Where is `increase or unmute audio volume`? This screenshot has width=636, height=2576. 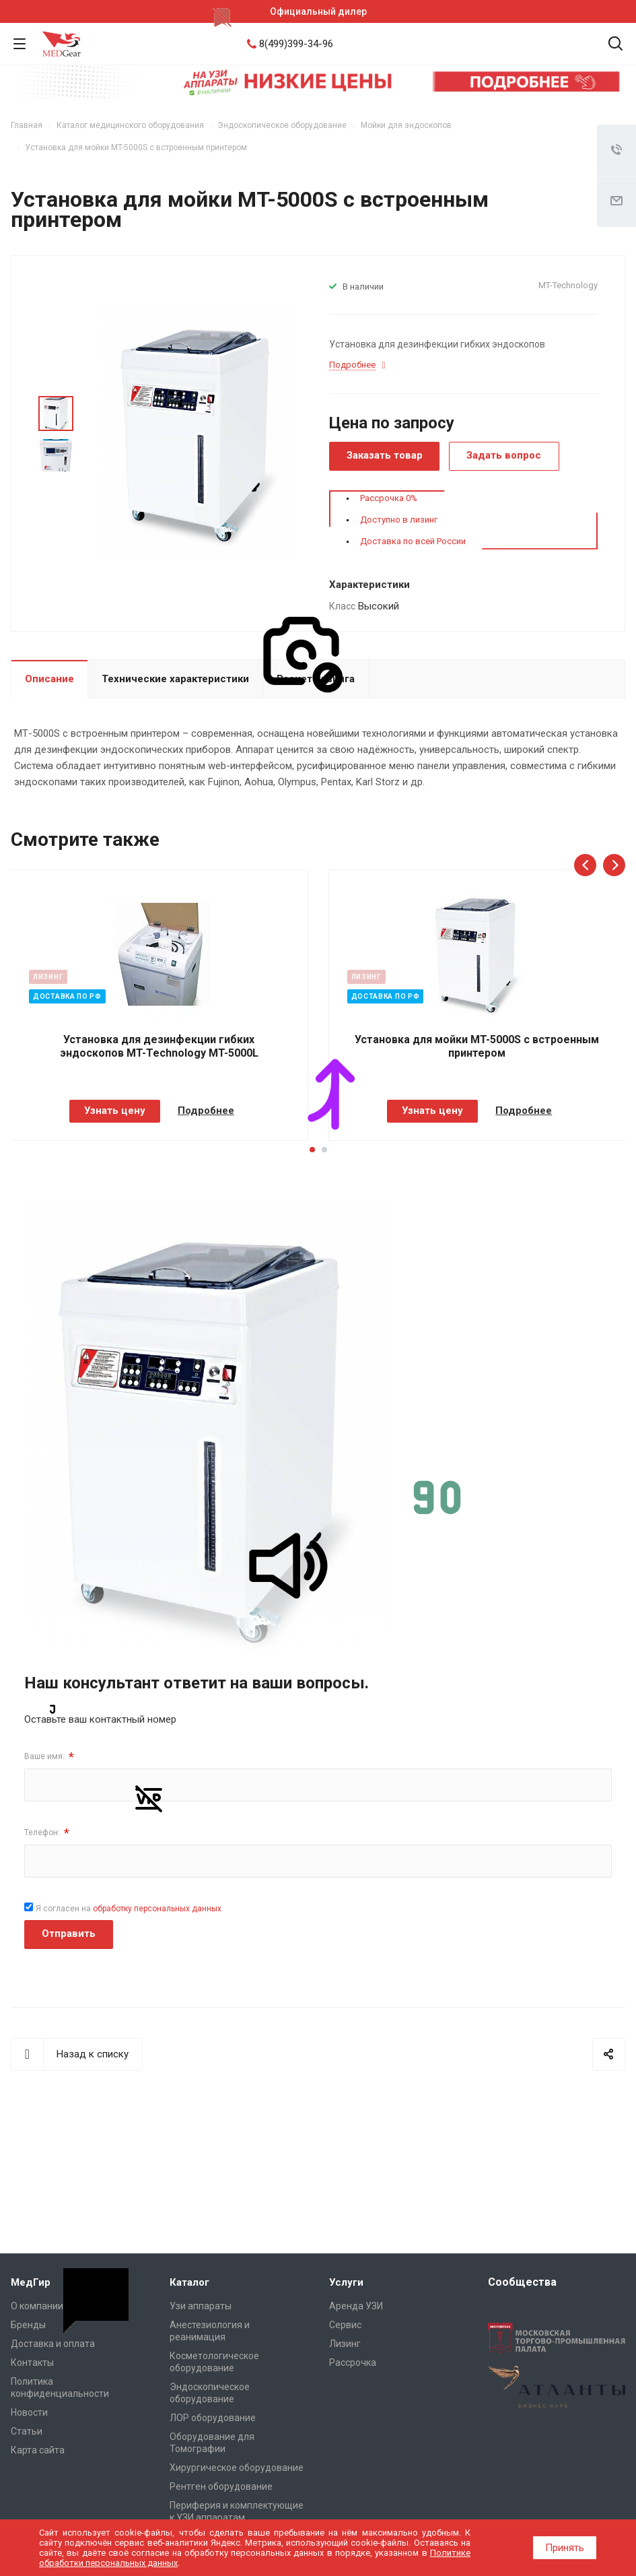 increase or unmute audio volume is located at coordinates (287, 1566).